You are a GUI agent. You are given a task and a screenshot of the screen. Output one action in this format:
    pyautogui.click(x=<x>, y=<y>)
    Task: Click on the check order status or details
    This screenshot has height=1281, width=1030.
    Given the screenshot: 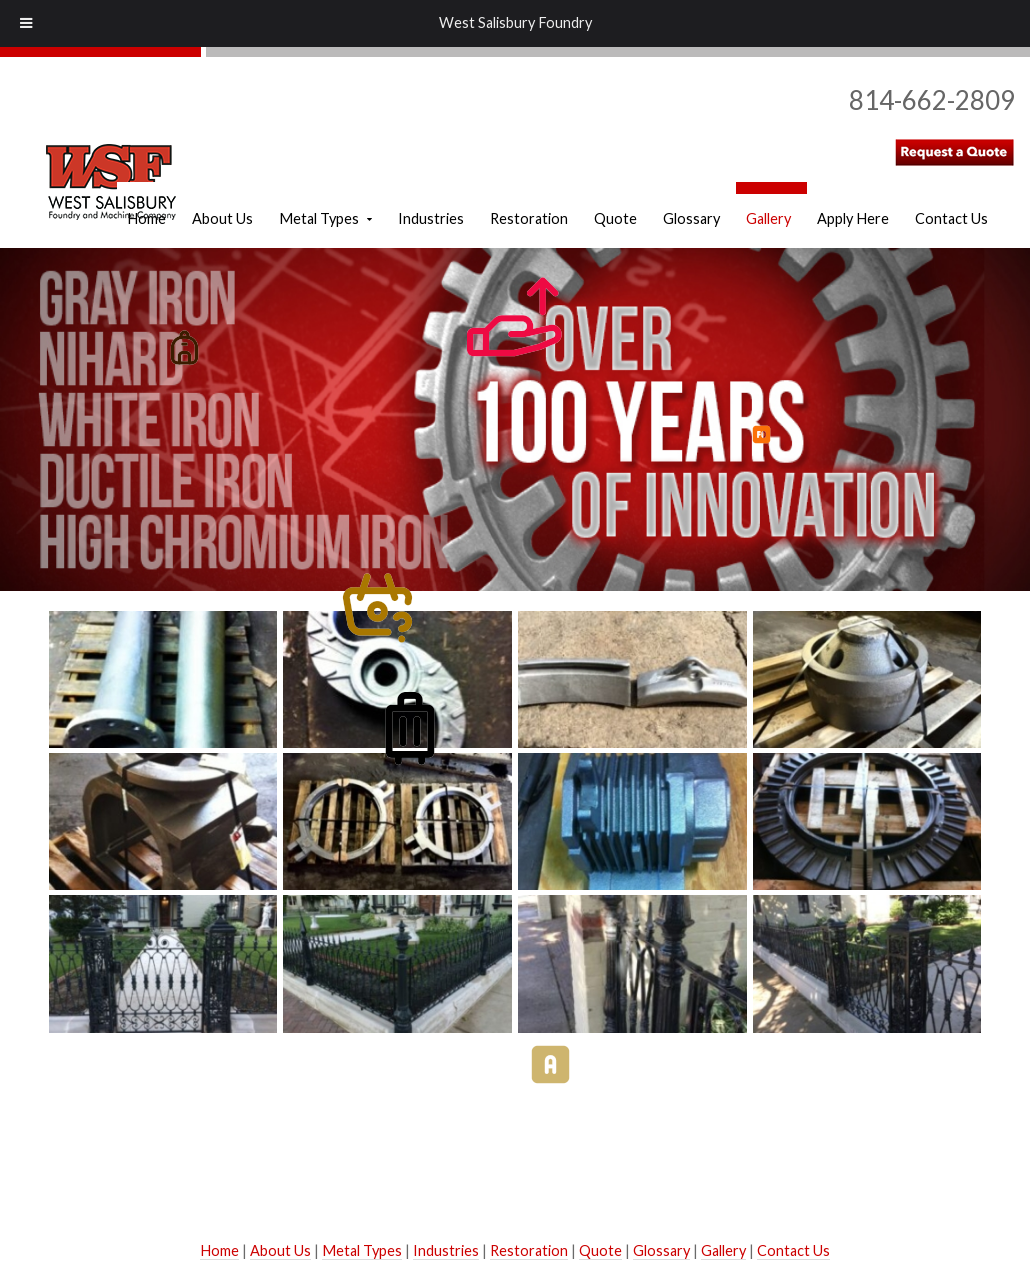 What is the action you would take?
    pyautogui.click(x=377, y=604)
    